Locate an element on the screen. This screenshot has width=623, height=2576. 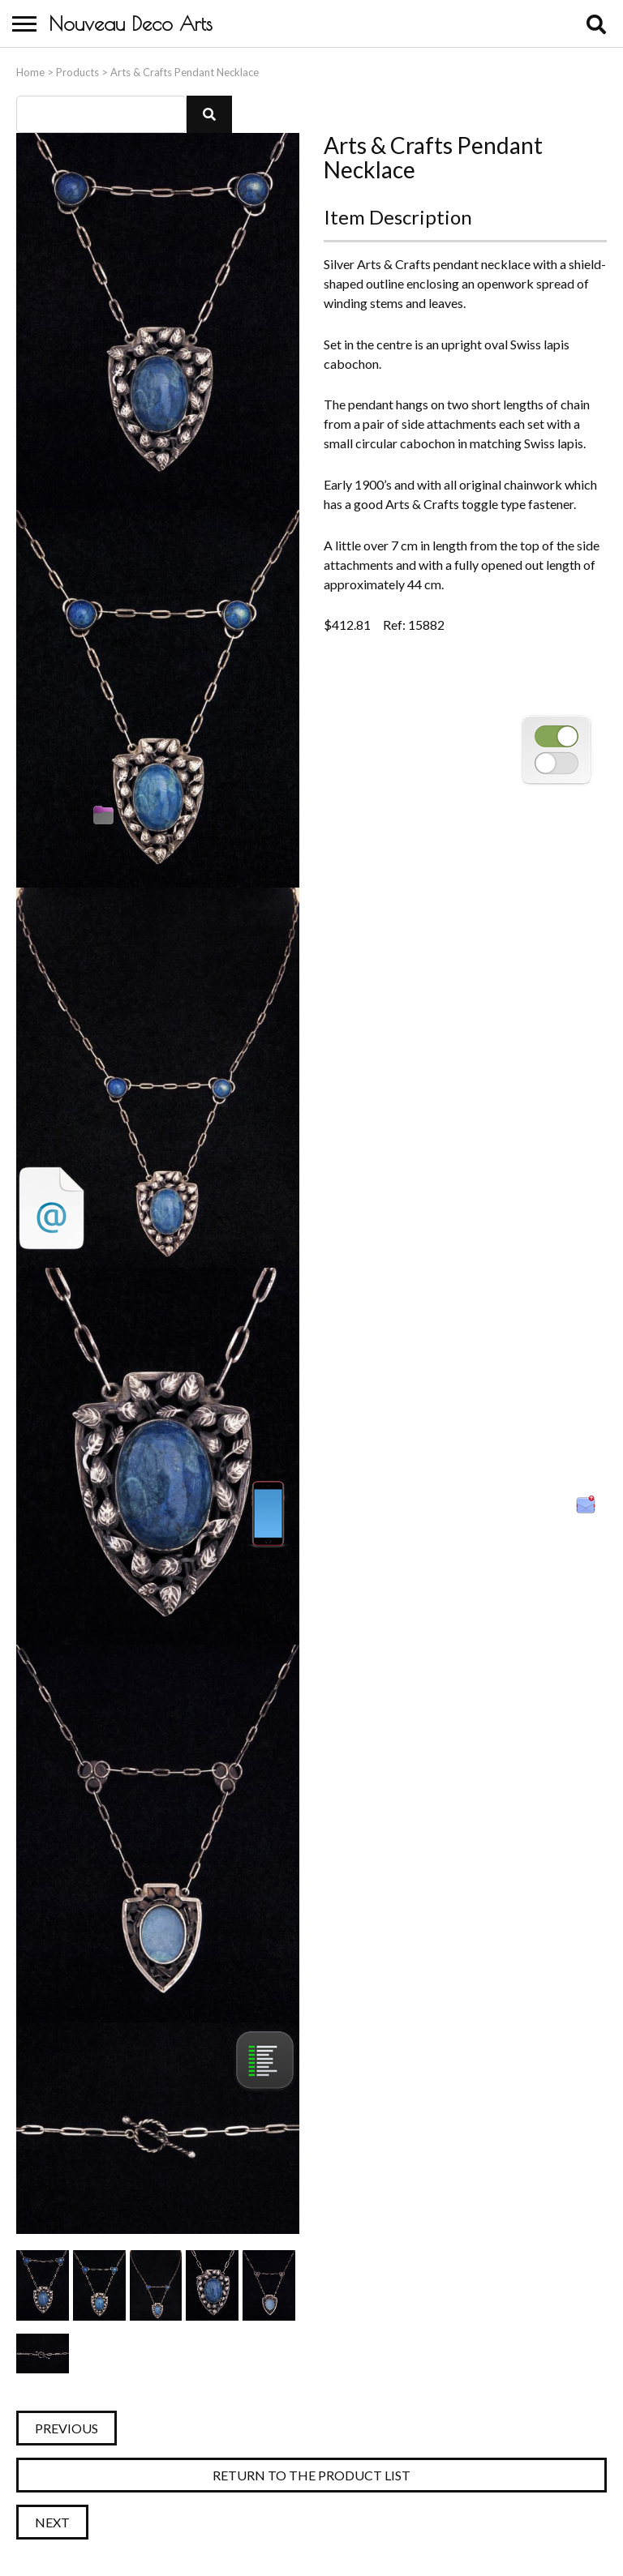
iPhone SE device icon in system preferences is located at coordinates (268, 1514).